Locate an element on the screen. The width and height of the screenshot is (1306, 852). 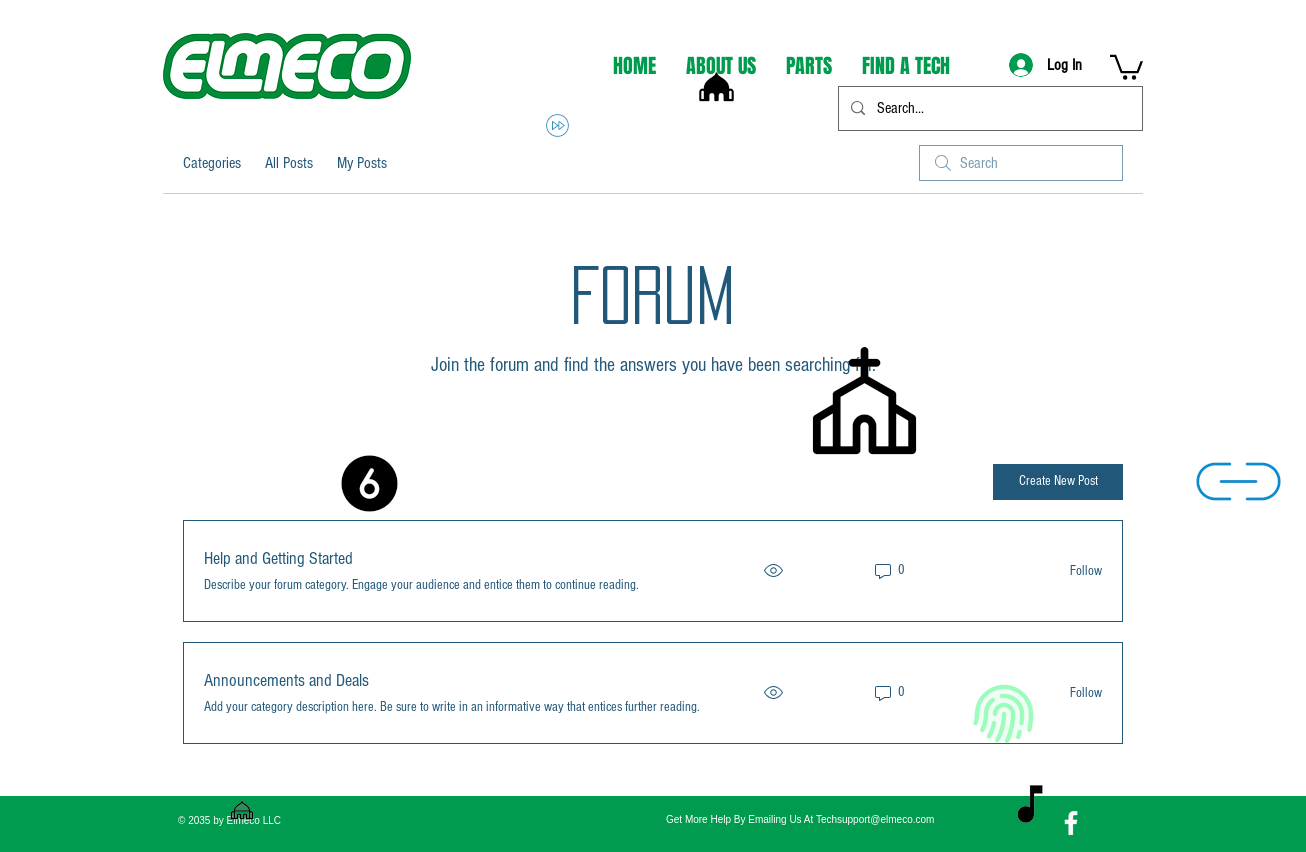
indicates a nearby church or place of worship is located at coordinates (864, 406).